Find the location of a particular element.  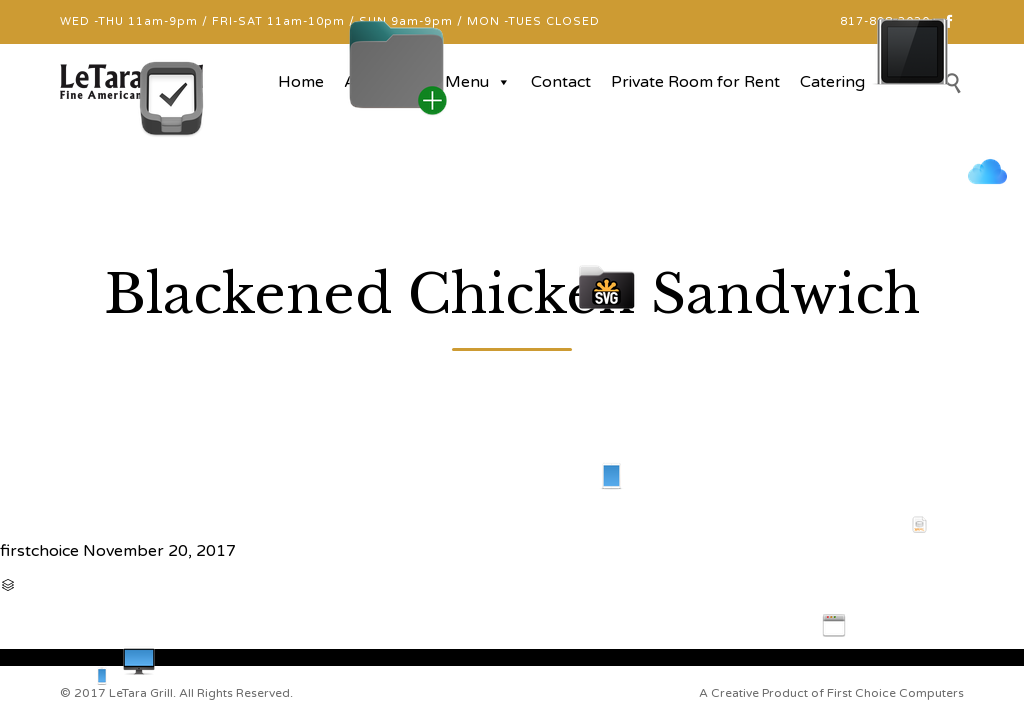

indicates an iMac Pro device in system preferences is located at coordinates (139, 660).